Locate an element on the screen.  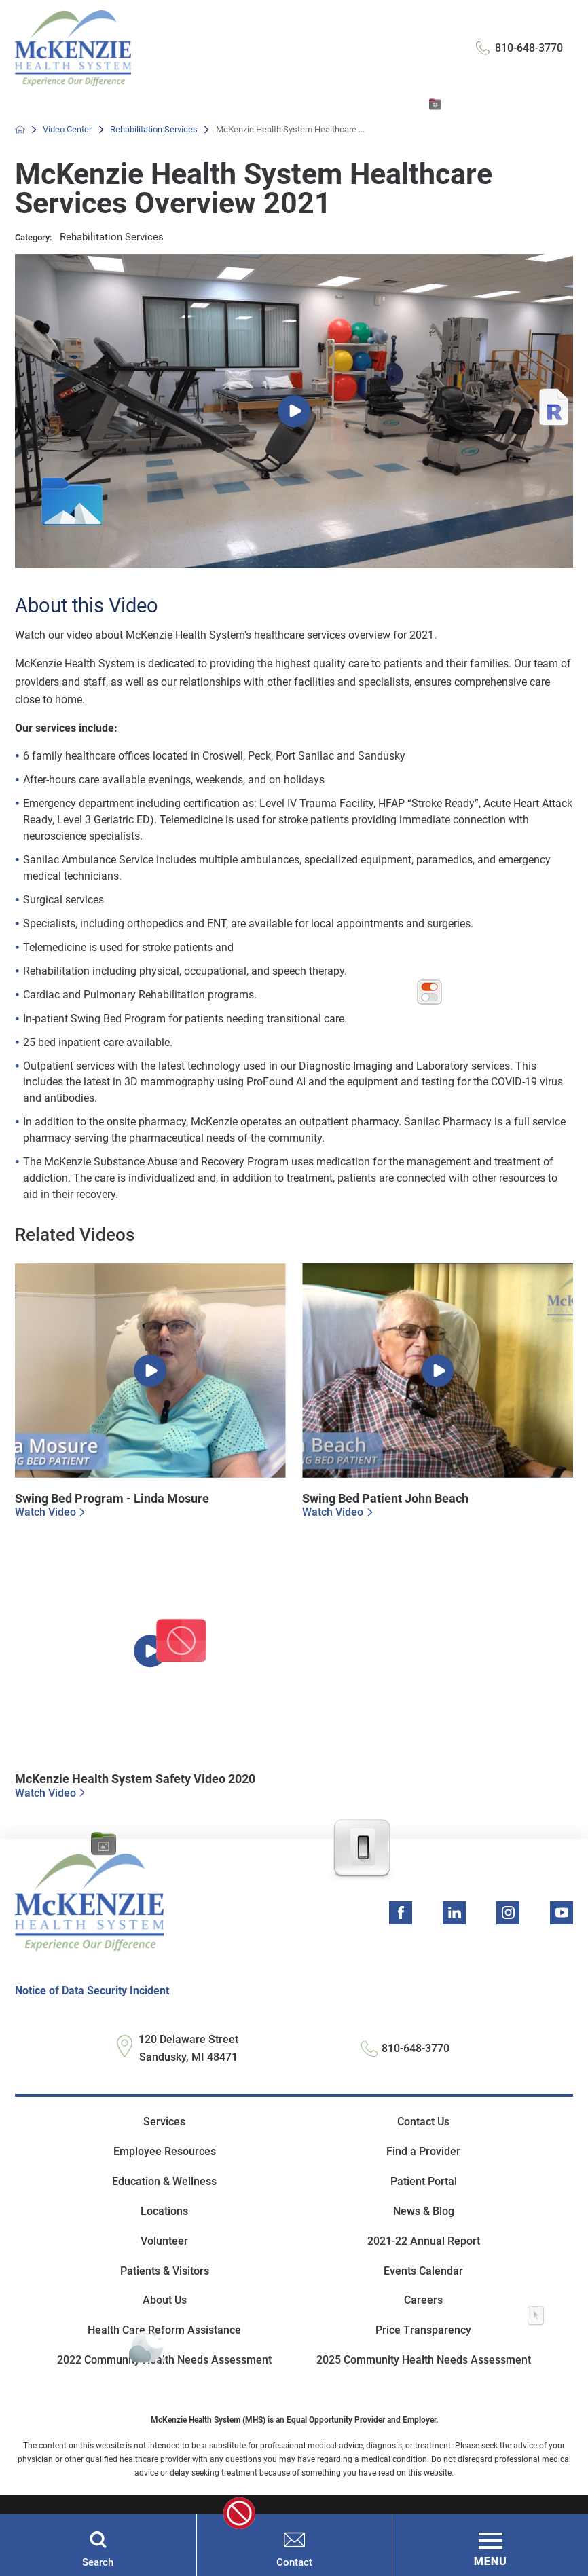
open your pictures folder is located at coordinates (103, 1843).